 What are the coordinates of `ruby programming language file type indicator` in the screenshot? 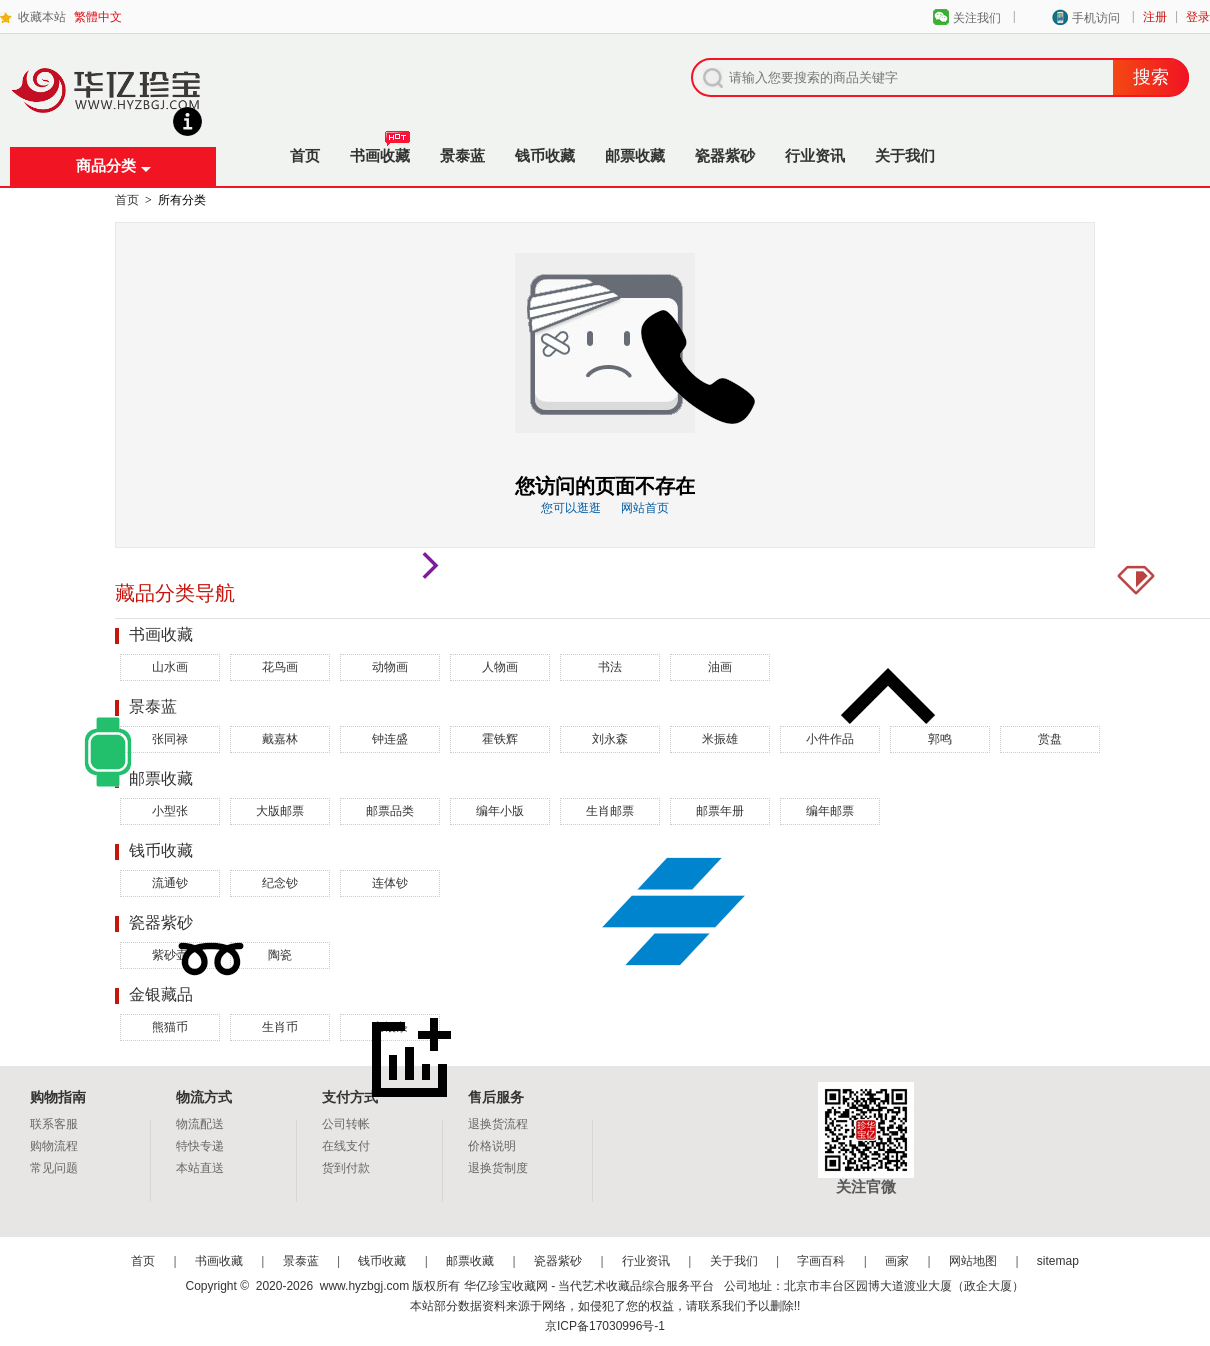 It's located at (1136, 579).